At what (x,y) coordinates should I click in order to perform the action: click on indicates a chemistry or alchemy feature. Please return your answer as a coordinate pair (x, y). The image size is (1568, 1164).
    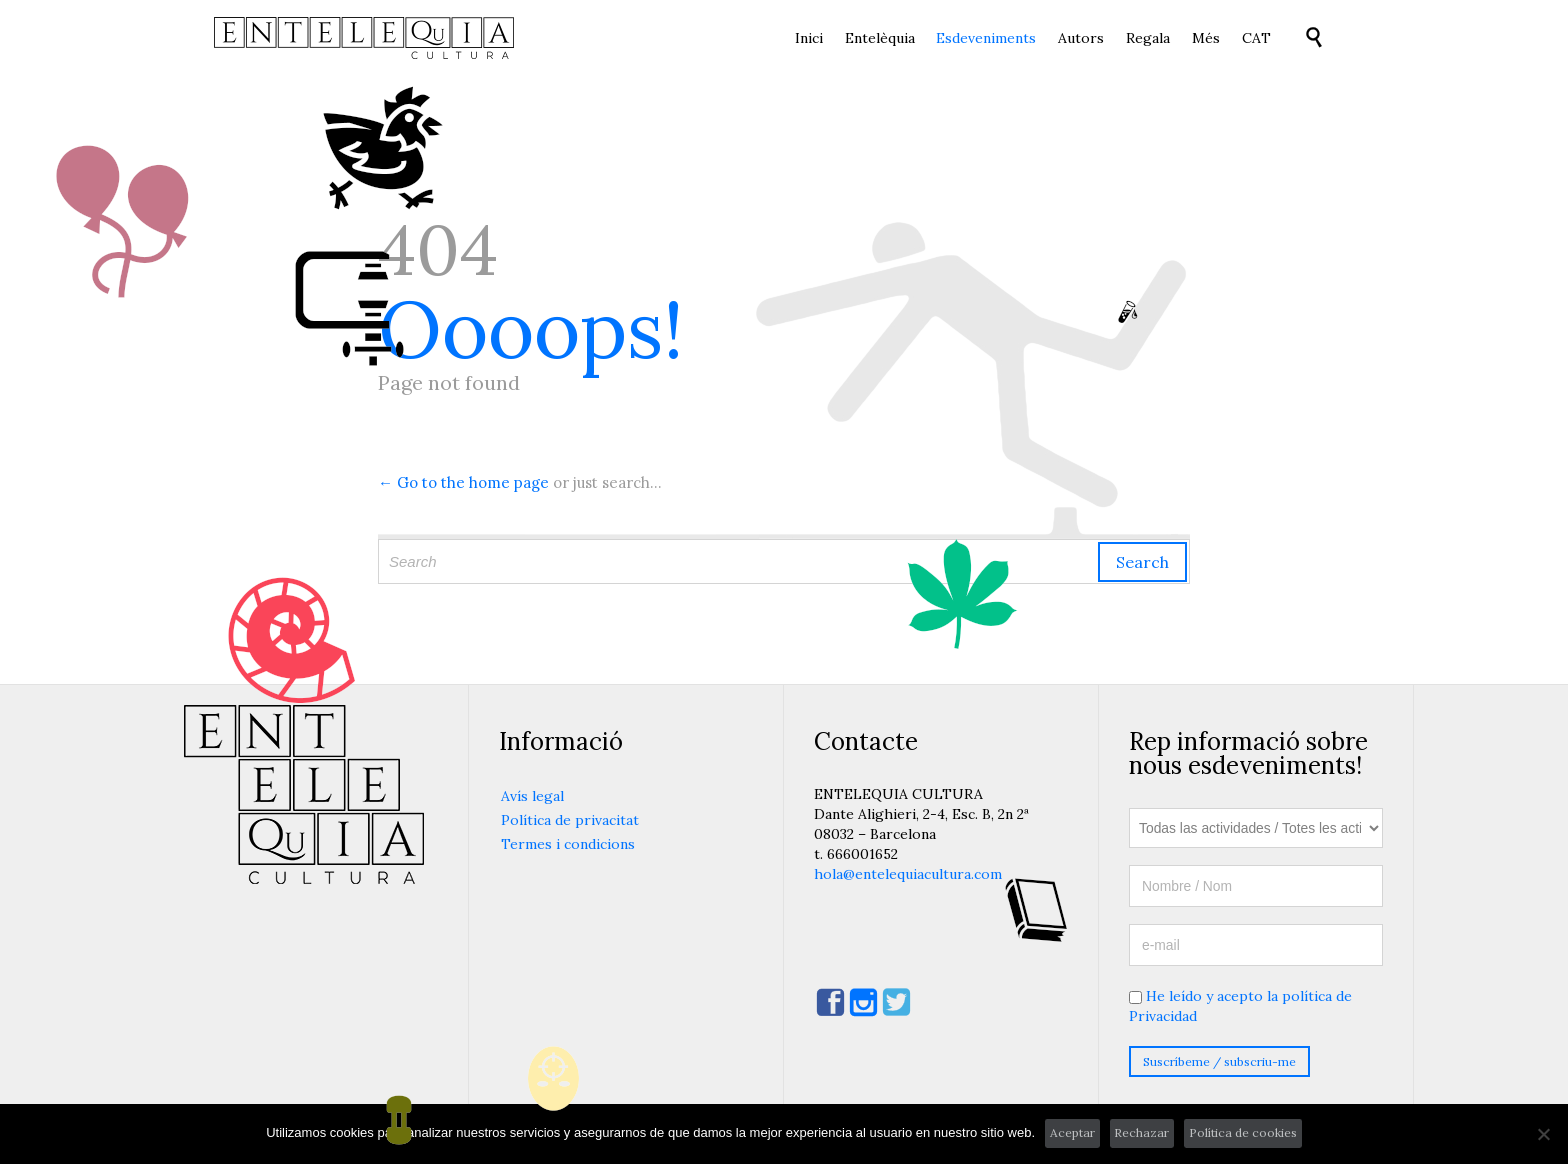
    Looking at the image, I should click on (1127, 312).